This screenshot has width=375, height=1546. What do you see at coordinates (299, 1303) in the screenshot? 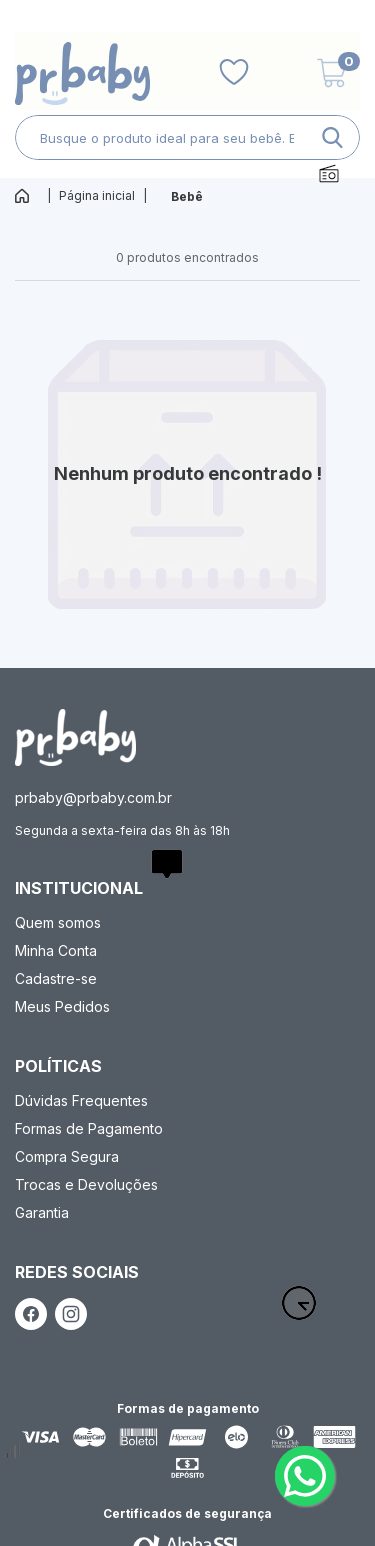
I see `indicates afternoon time or schedule` at bounding box center [299, 1303].